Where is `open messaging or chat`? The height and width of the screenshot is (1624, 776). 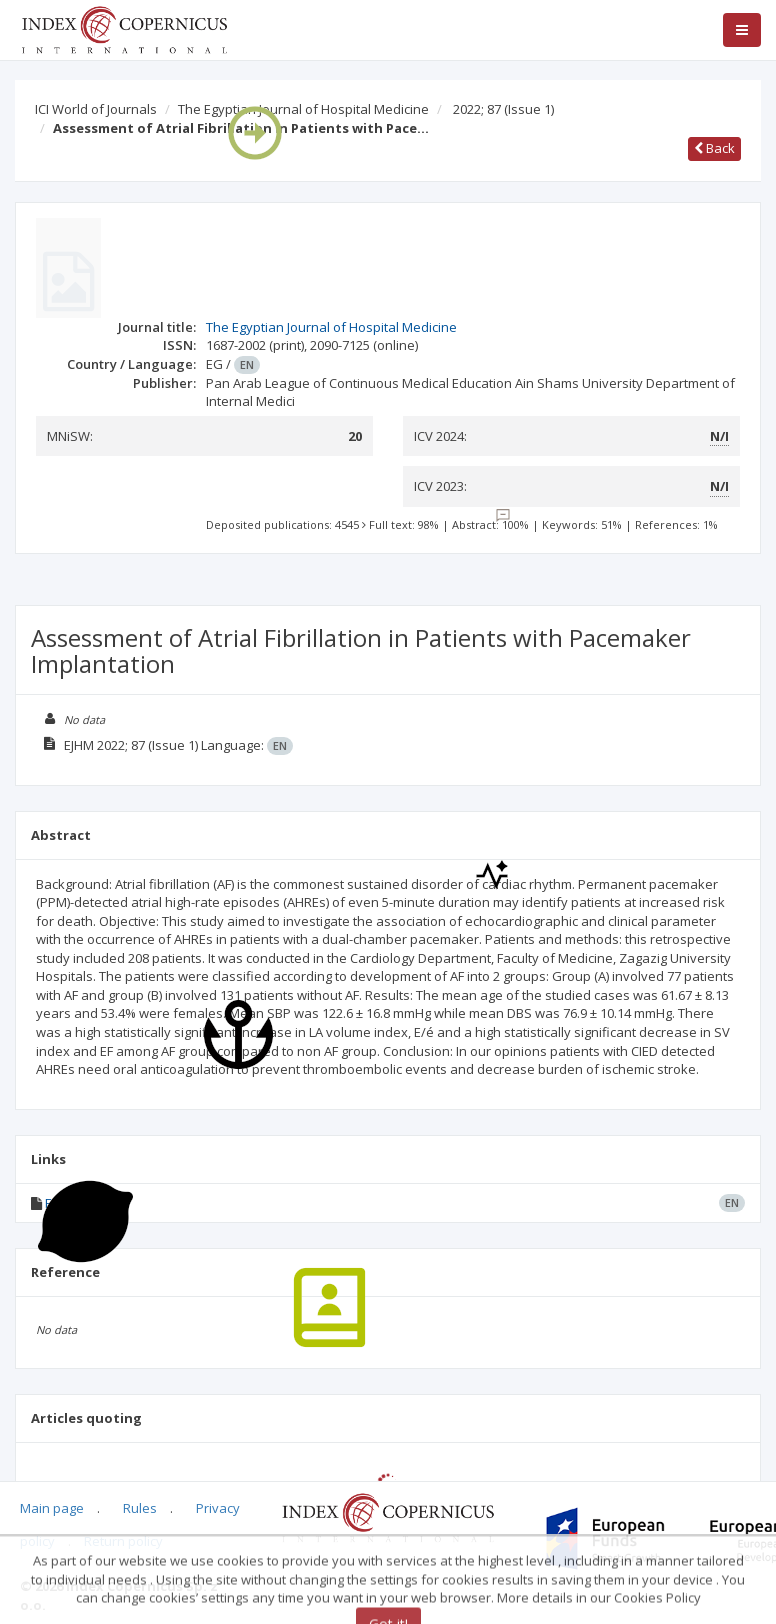 open messaging or chat is located at coordinates (503, 515).